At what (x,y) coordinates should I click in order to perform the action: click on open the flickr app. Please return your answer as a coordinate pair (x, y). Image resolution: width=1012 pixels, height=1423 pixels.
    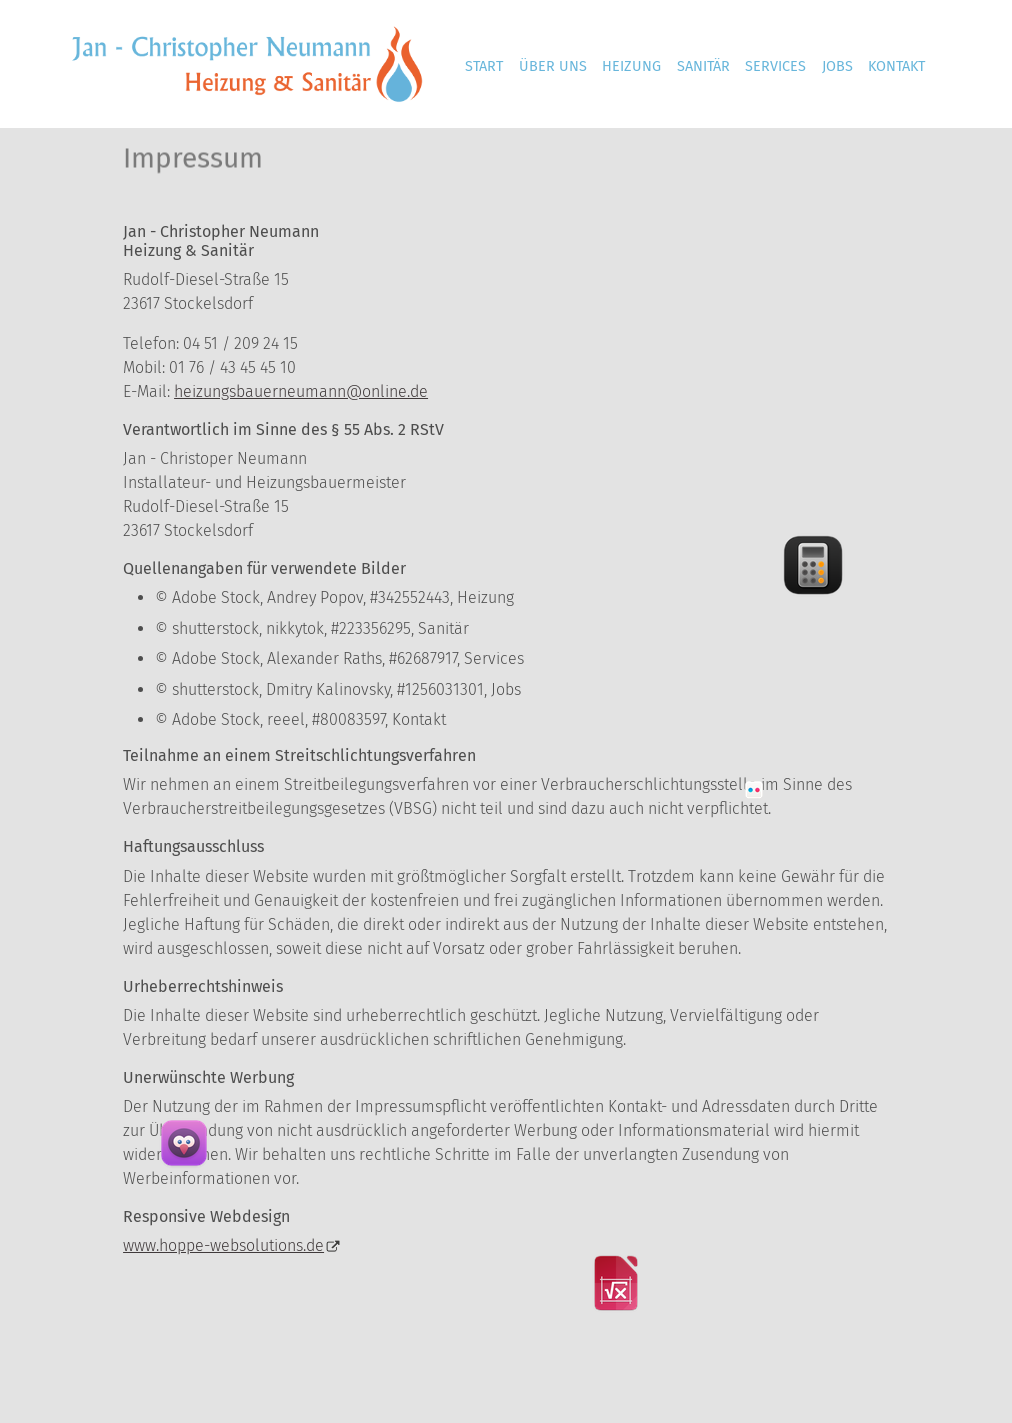
    Looking at the image, I should click on (754, 790).